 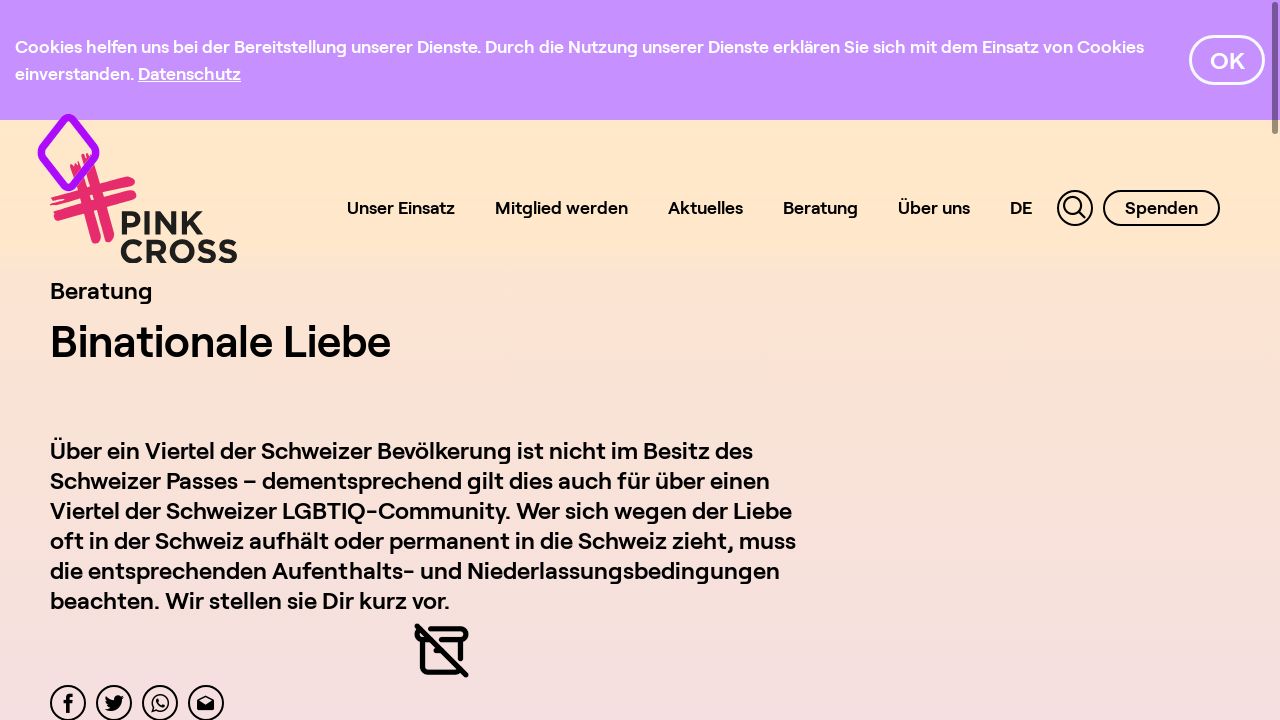 I want to click on access premium or pro features, so click(x=68, y=152).